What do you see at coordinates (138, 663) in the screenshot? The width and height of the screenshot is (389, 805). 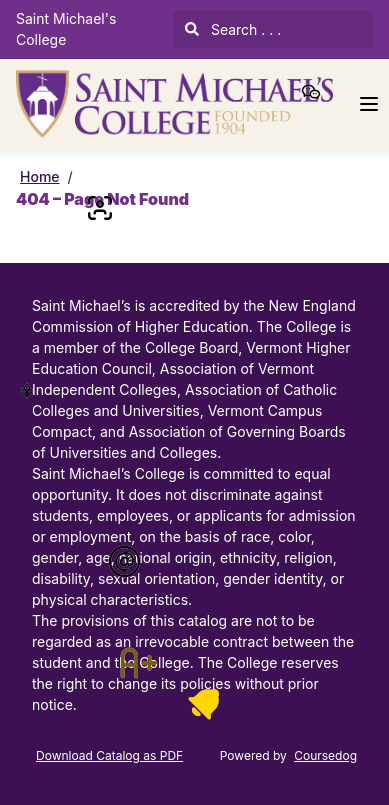 I see `increase text size` at bounding box center [138, 663].